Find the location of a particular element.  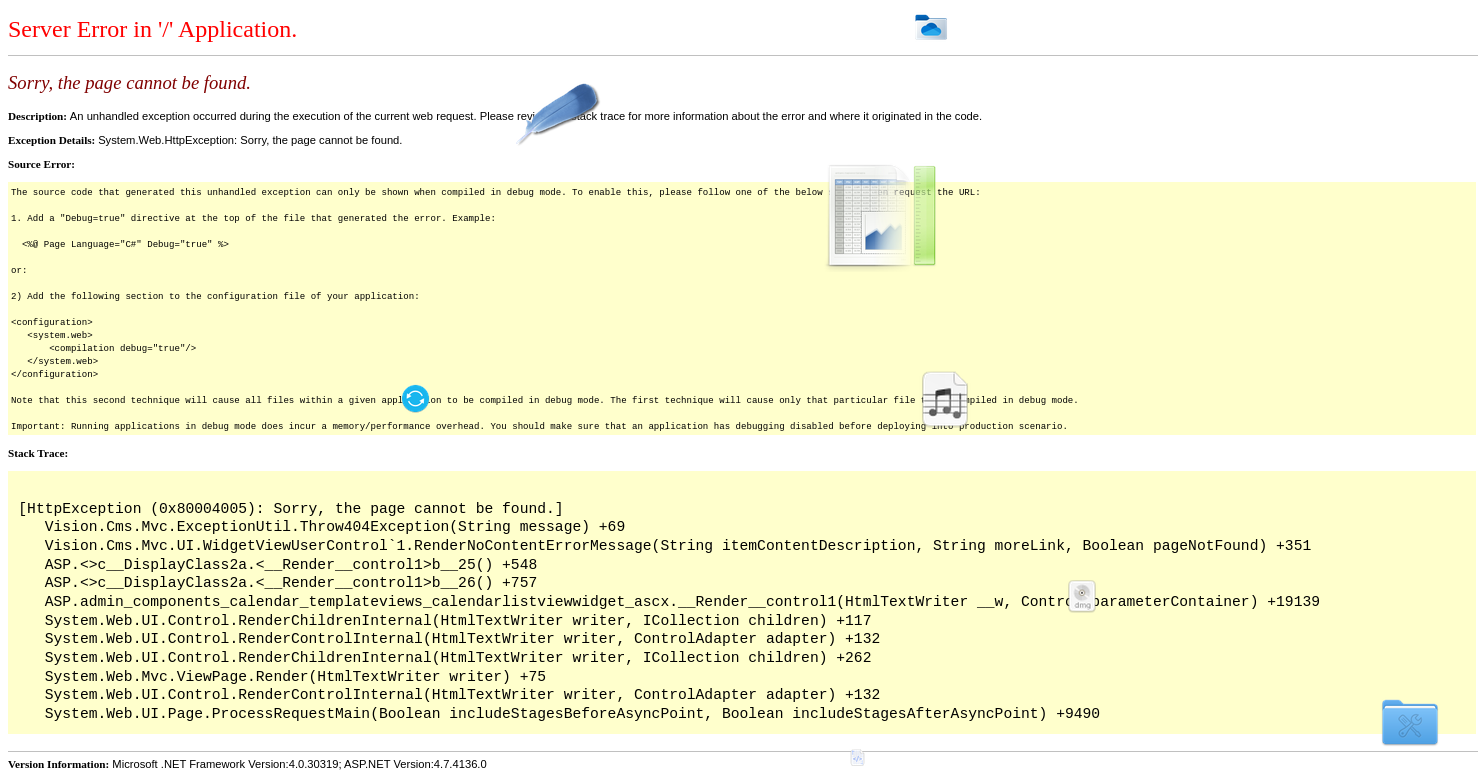

launch the Tk GUI toolkit framework is located at coordinates (558, 113).